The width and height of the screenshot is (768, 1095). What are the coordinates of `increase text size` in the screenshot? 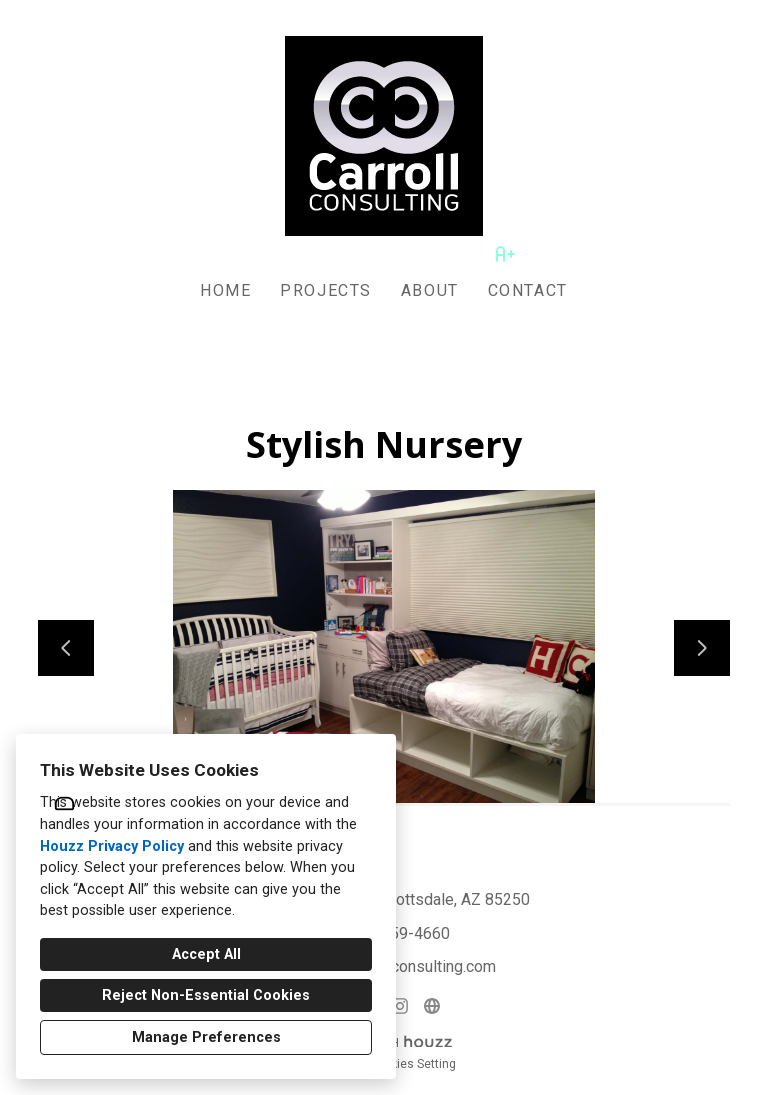 It's located at (505, 254).